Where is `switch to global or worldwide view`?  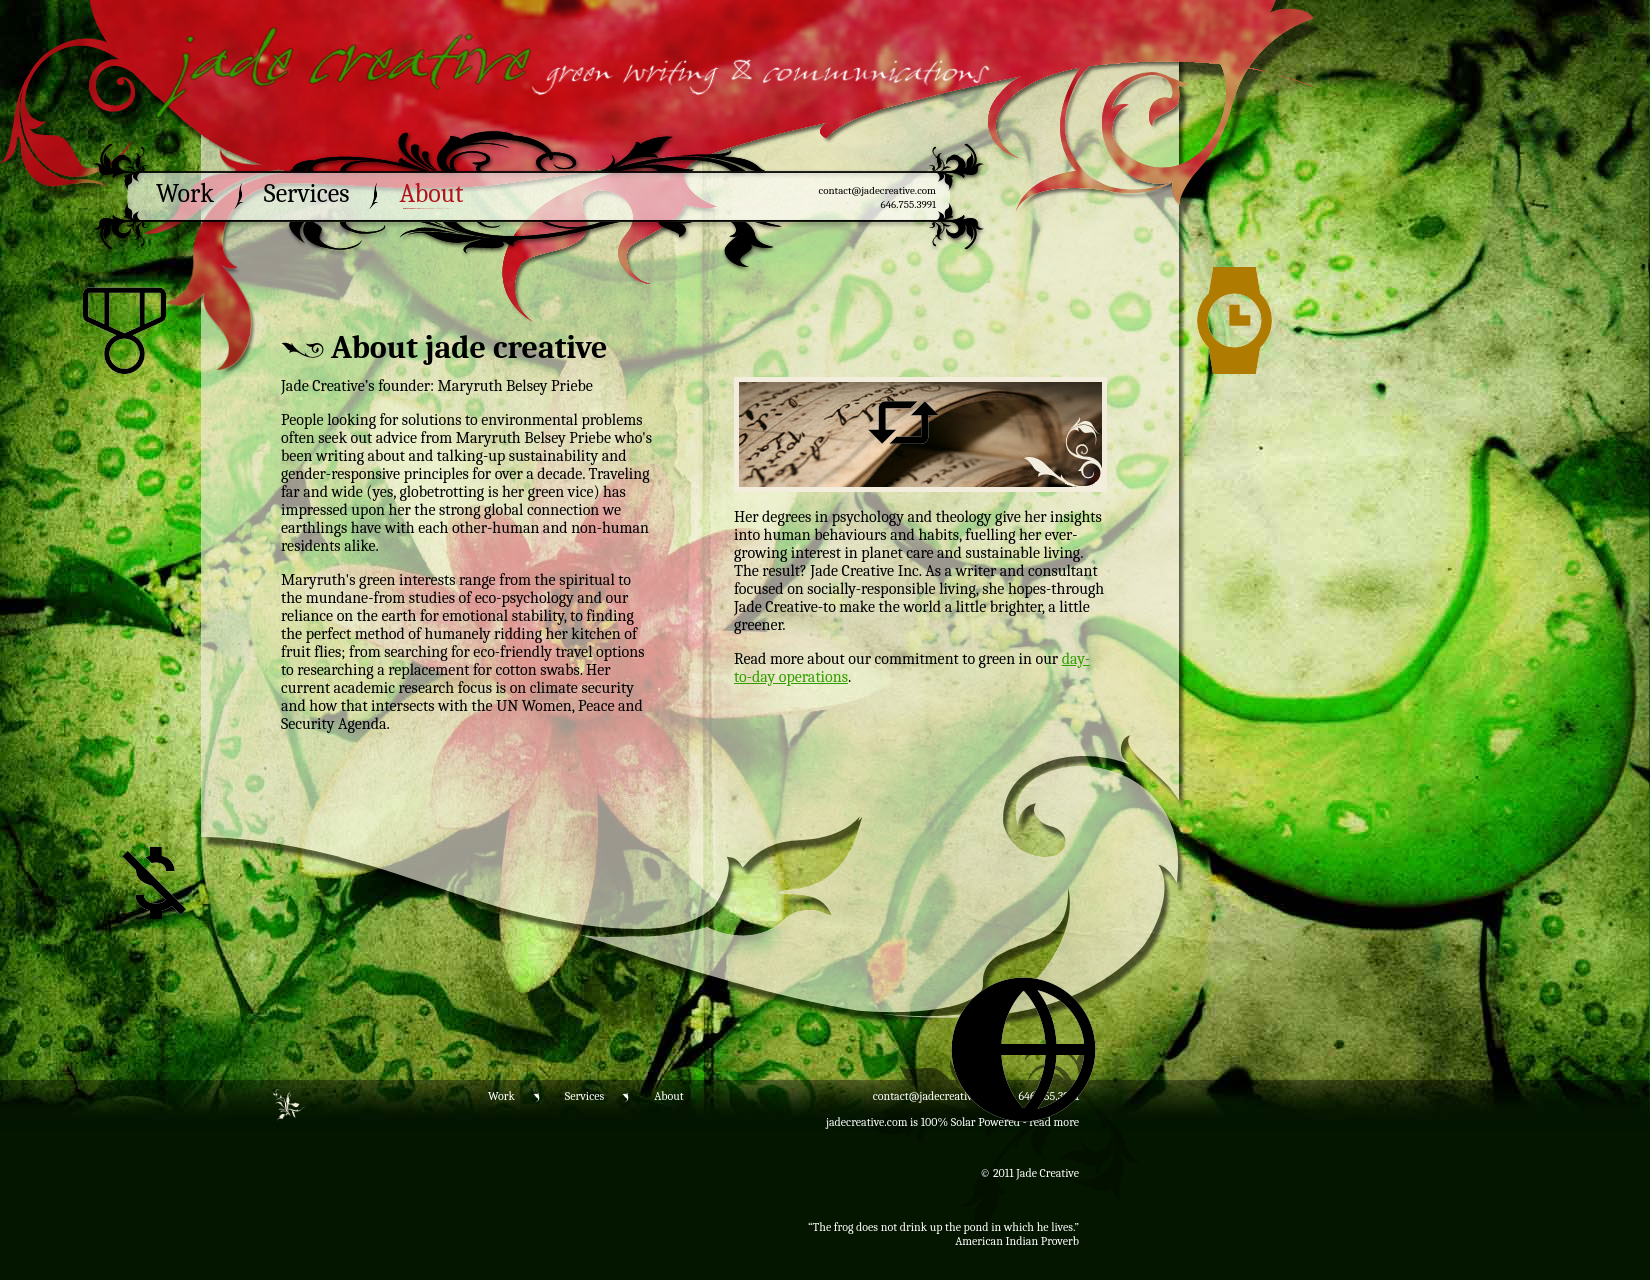 switch to global or worldwide view is located at coordinates (1023, 1049).